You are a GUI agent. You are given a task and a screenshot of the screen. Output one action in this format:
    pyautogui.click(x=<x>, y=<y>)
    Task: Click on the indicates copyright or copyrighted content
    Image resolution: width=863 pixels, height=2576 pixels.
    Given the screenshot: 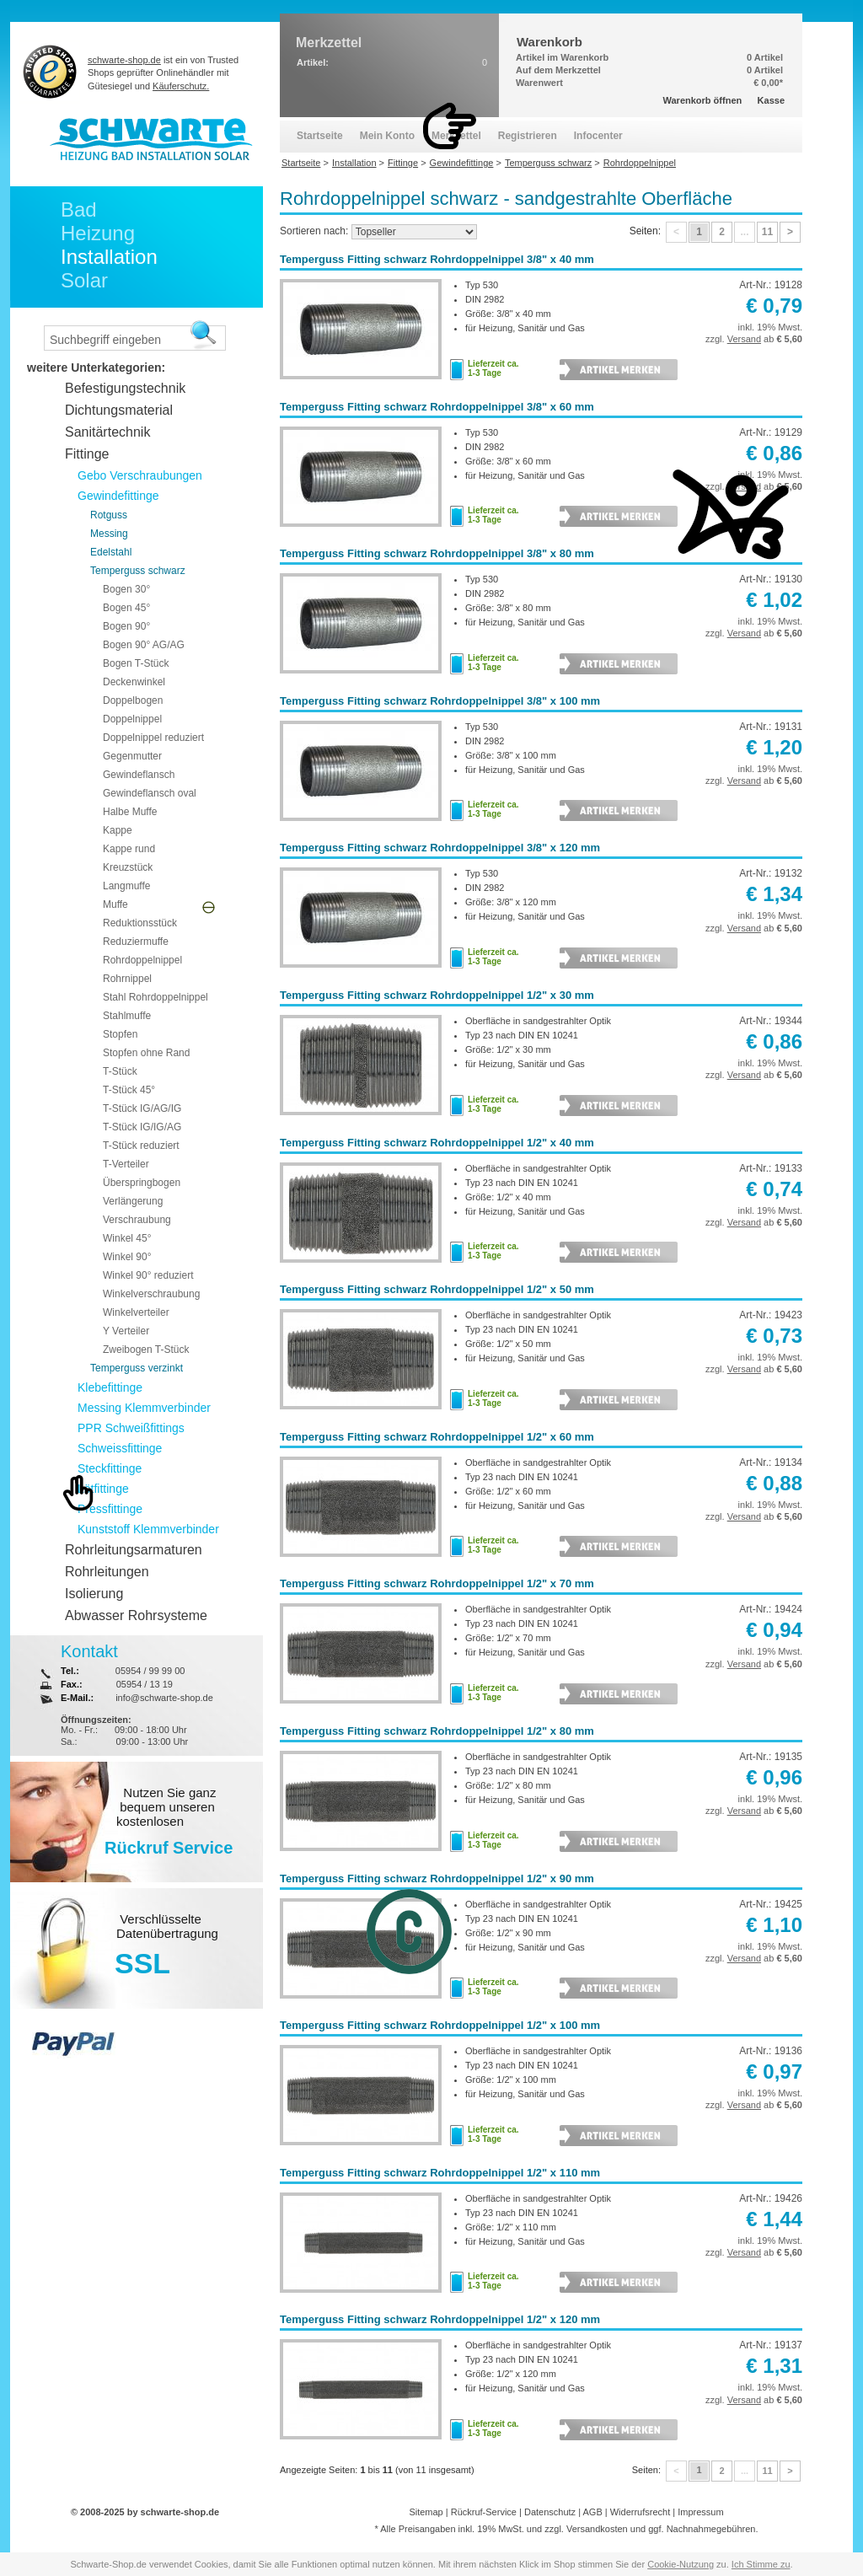 What is the action you would take?
    pyautogui.click(x=409, y=1931)
    